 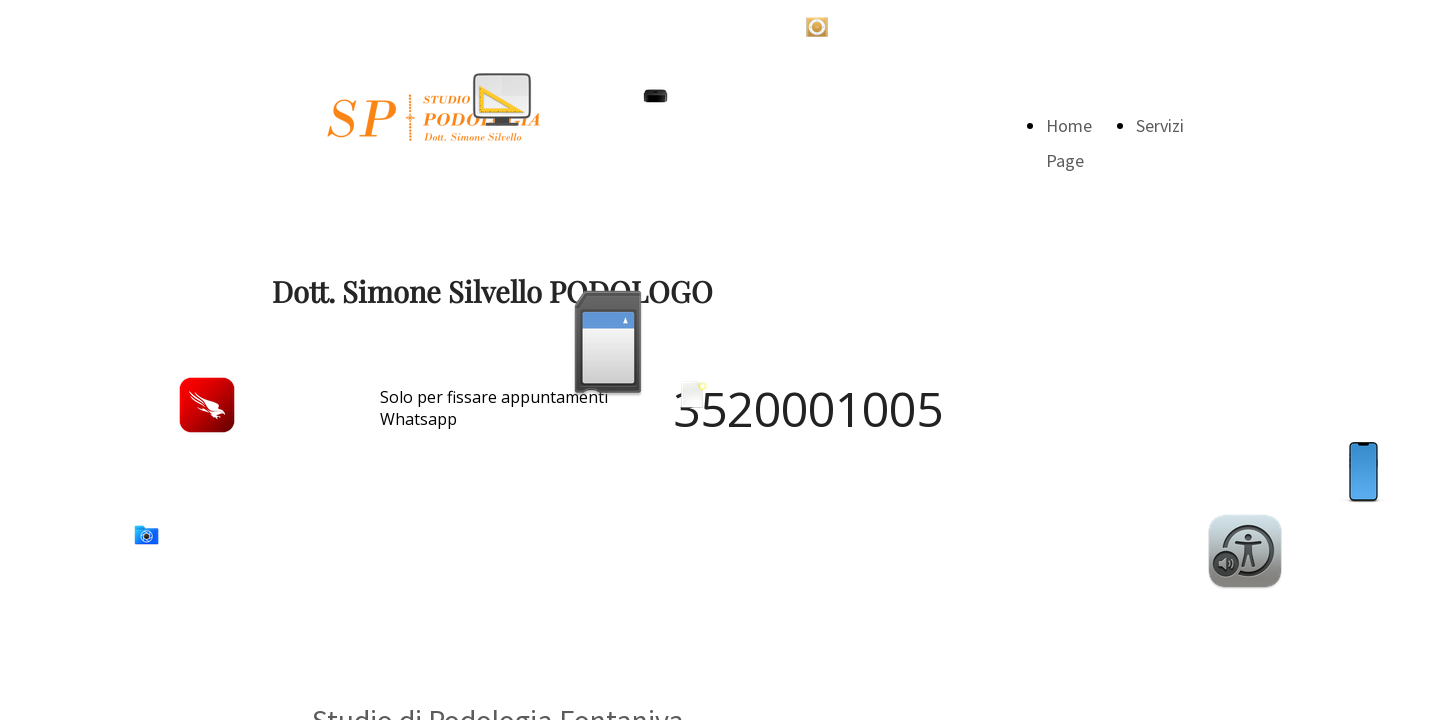 I want to click on create a new document, so click(x=693, y=394).